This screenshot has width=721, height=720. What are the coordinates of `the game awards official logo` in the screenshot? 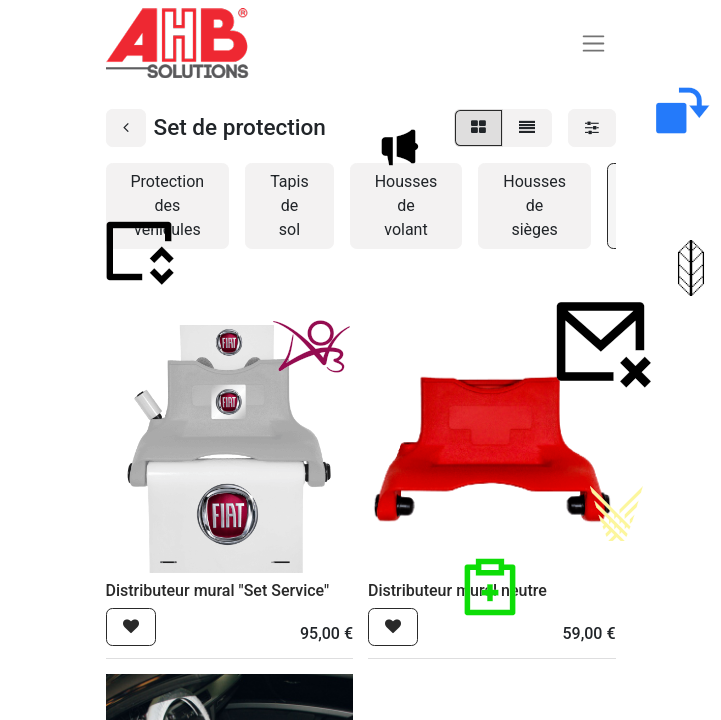 It's located at (616, 513).